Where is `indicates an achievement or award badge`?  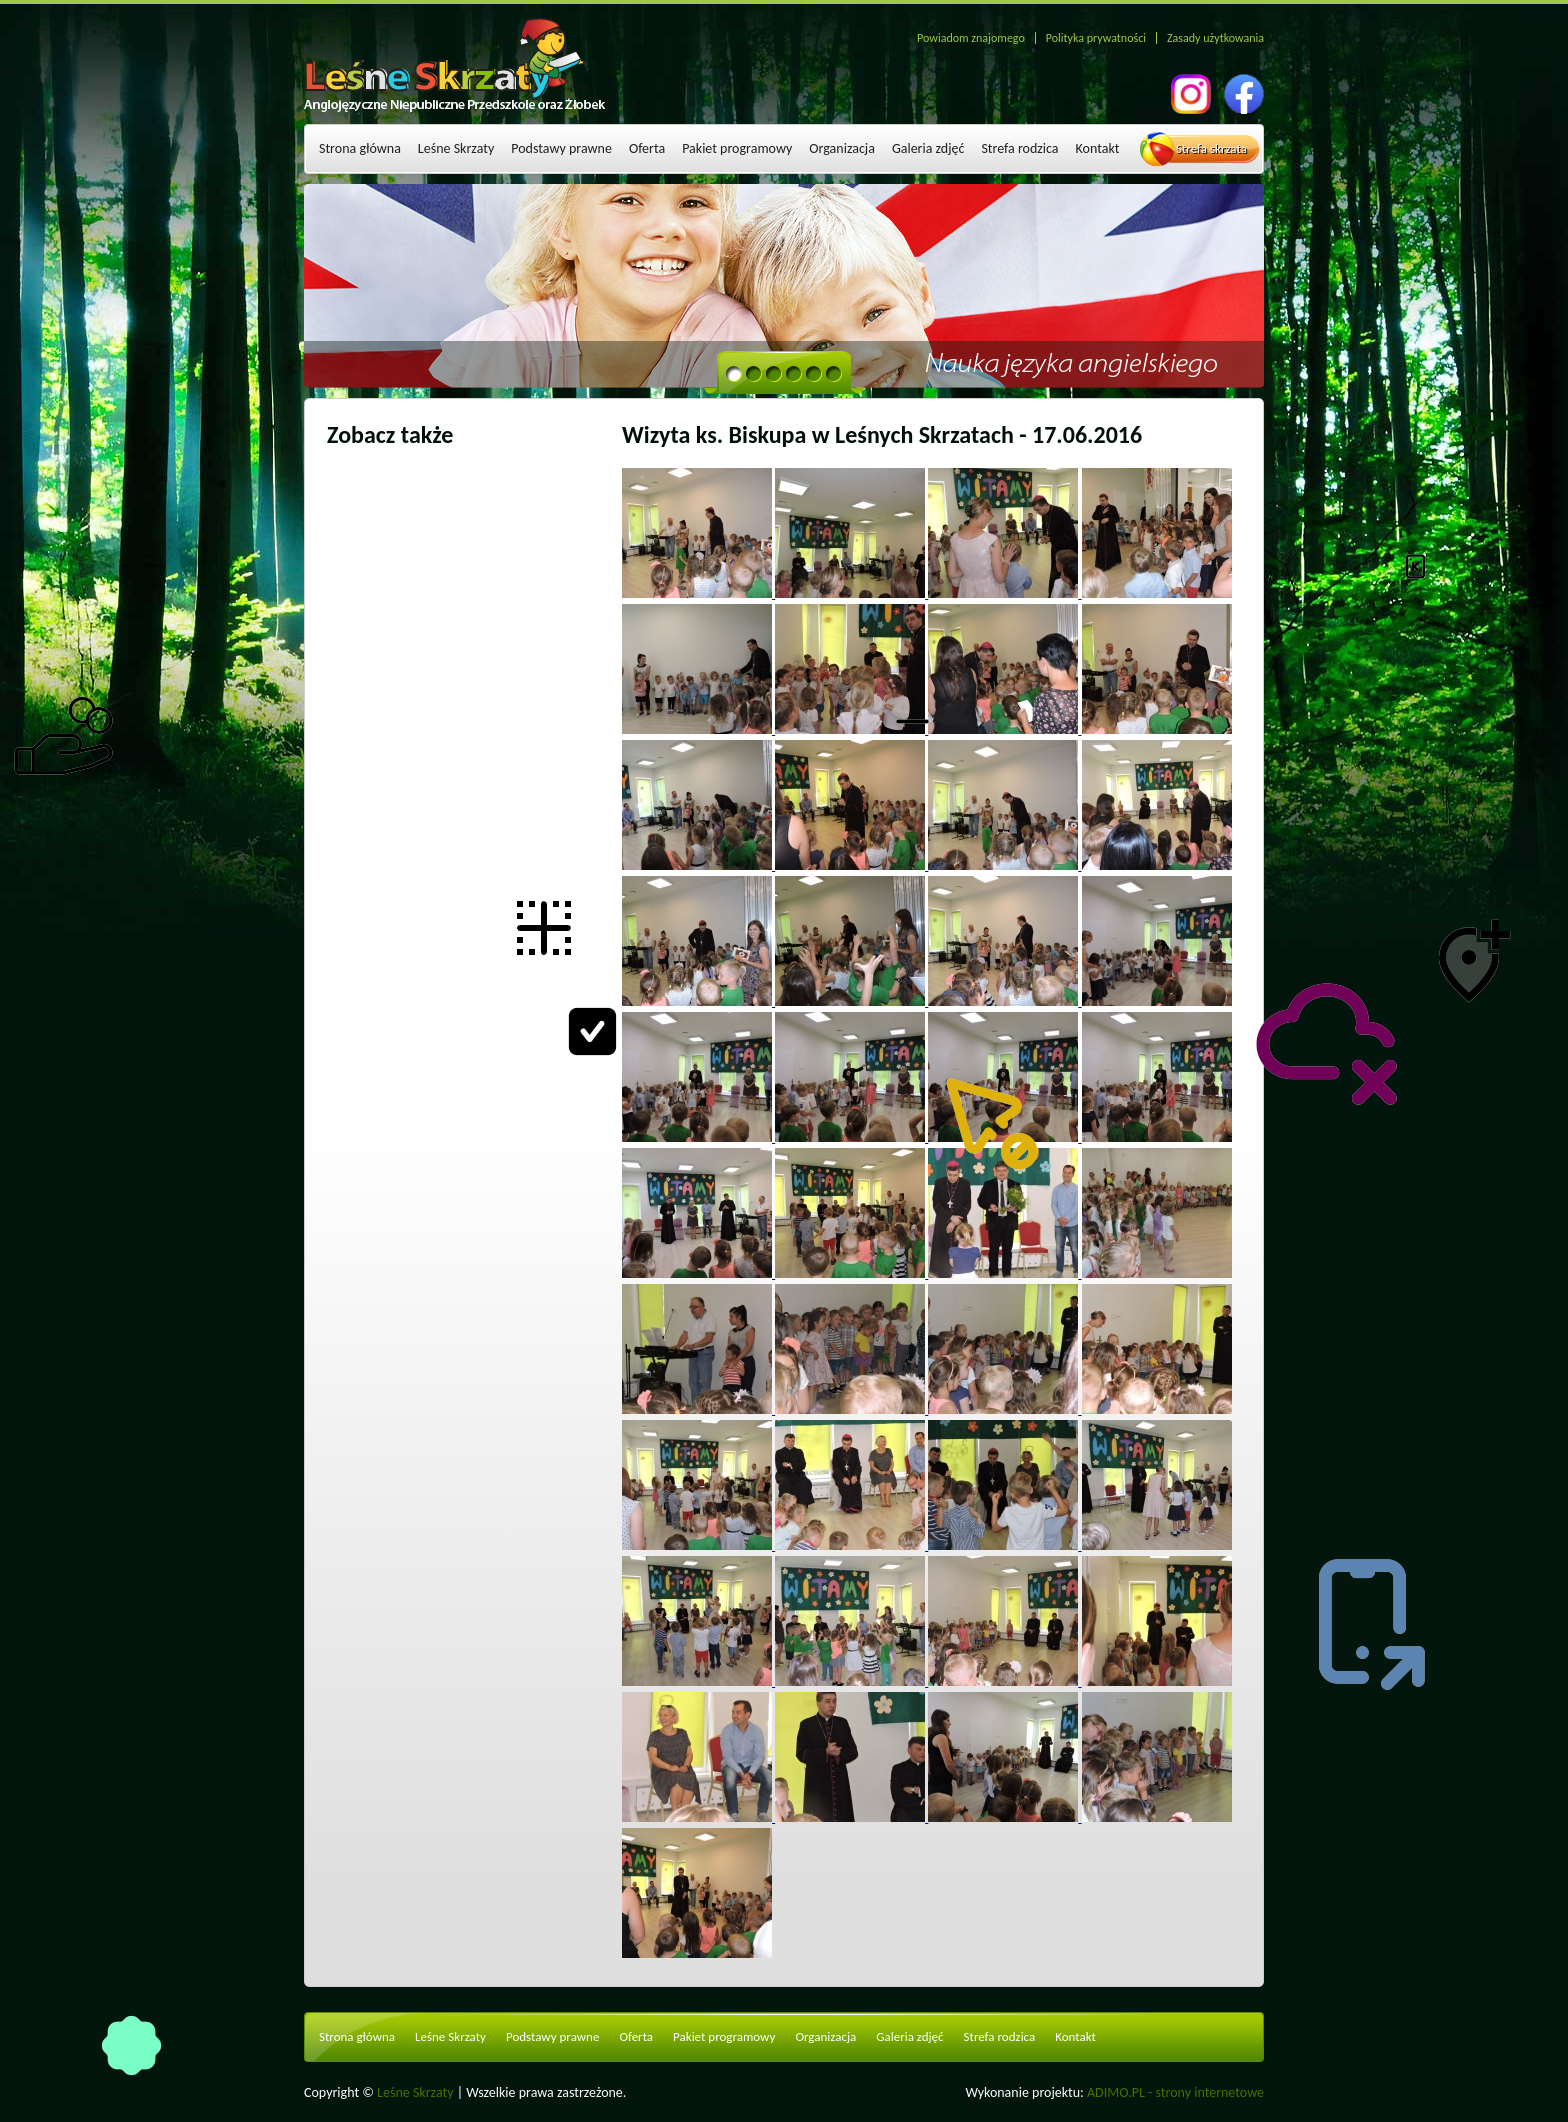
indicates an achievement or award badge is located at coordinates (131, 2045).